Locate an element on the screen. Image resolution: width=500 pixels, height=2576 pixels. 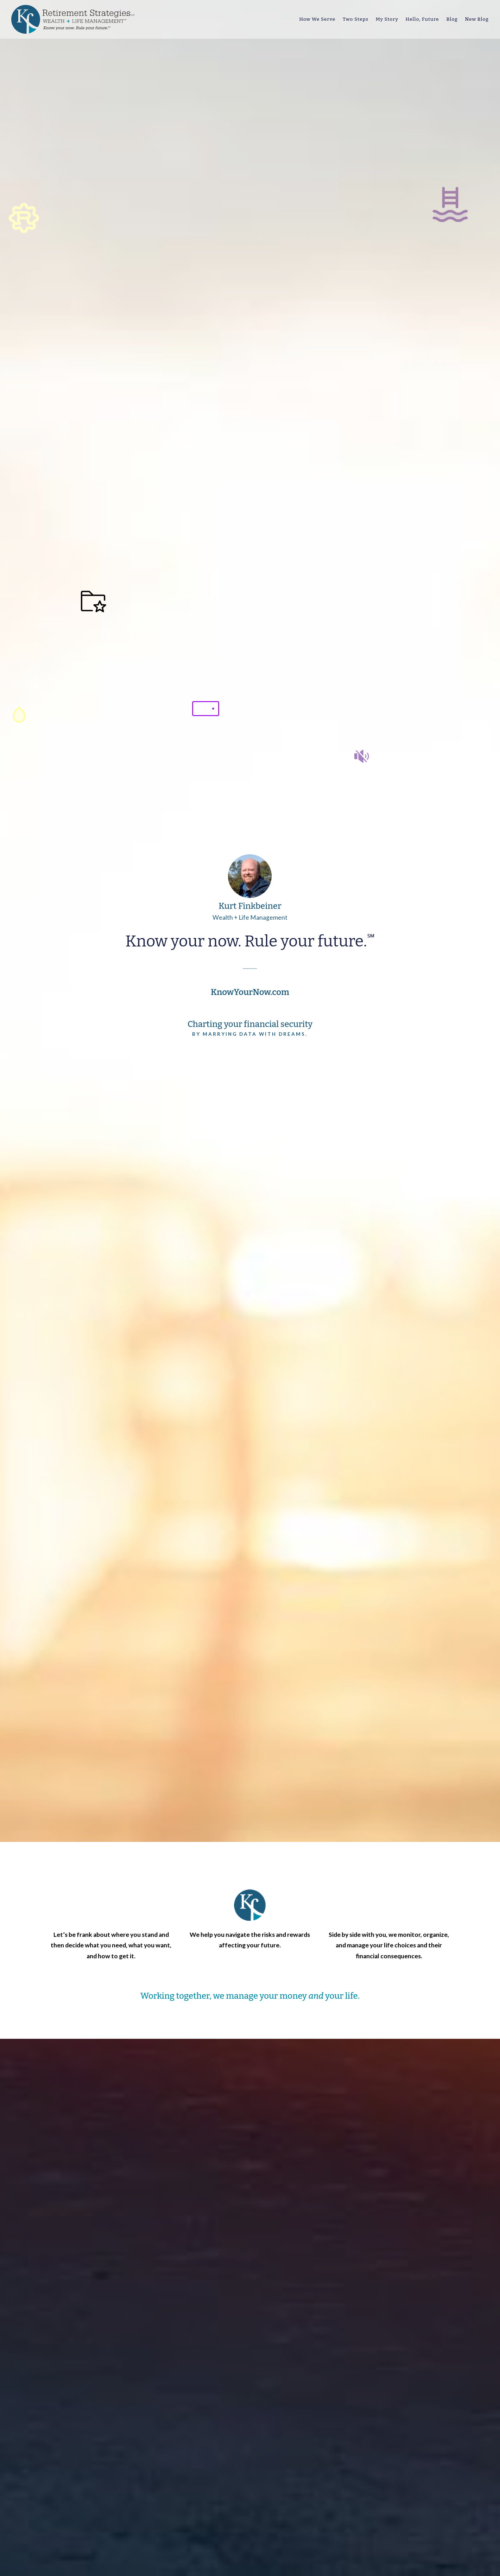
access your starred or favorite files is located at coordinates (93, 601).